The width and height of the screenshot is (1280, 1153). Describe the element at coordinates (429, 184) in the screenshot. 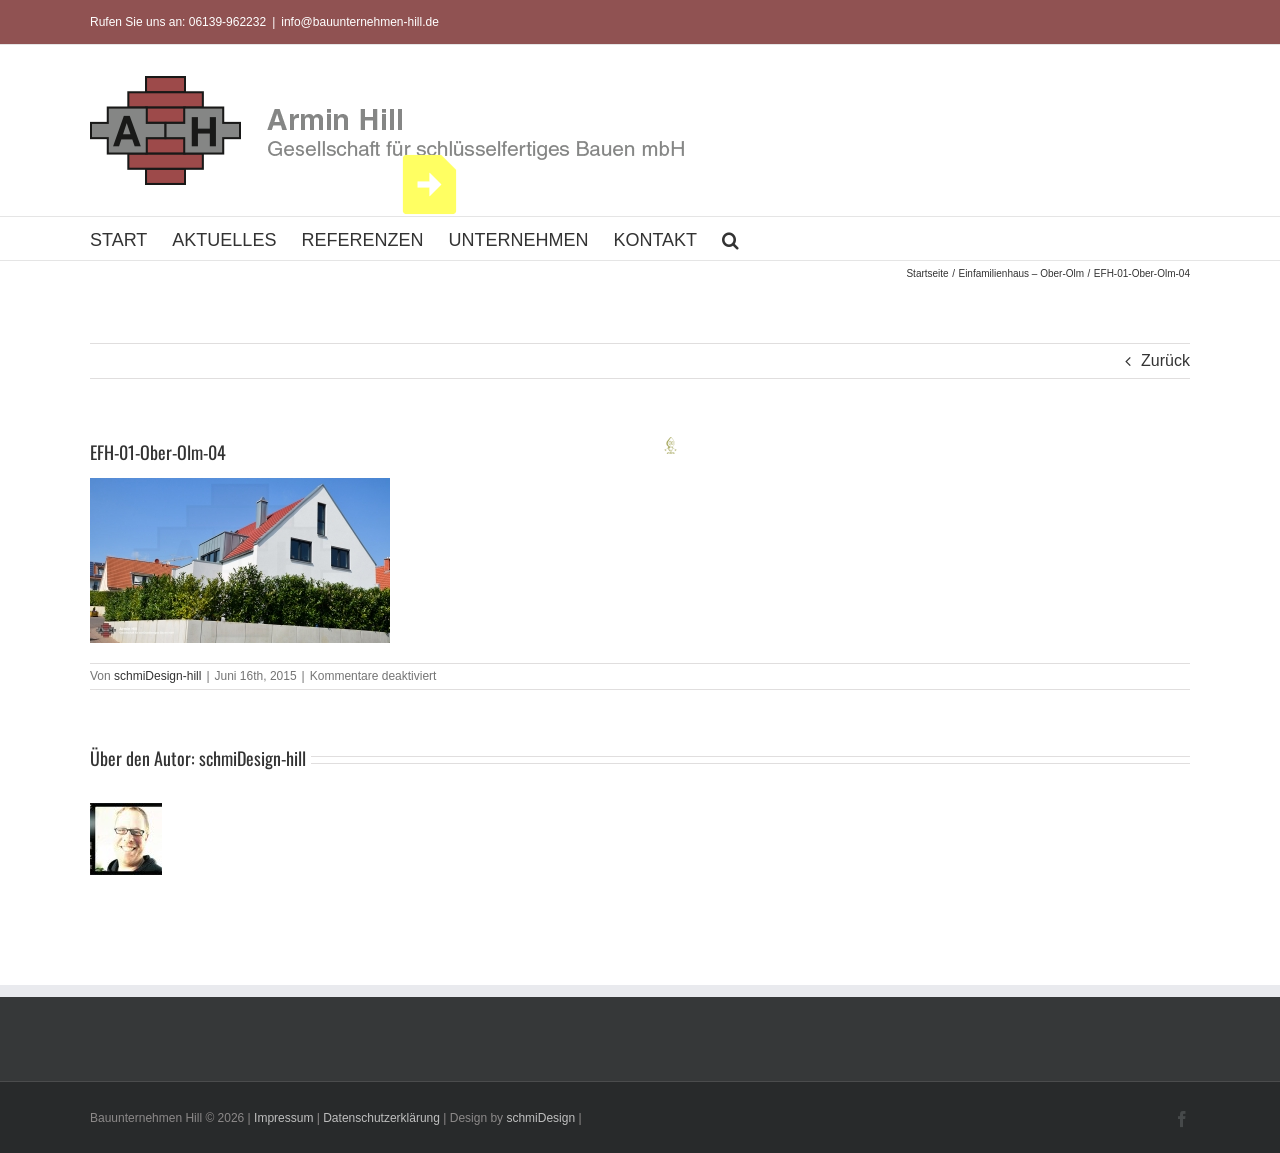

I see `transfer or export a file` at that location.